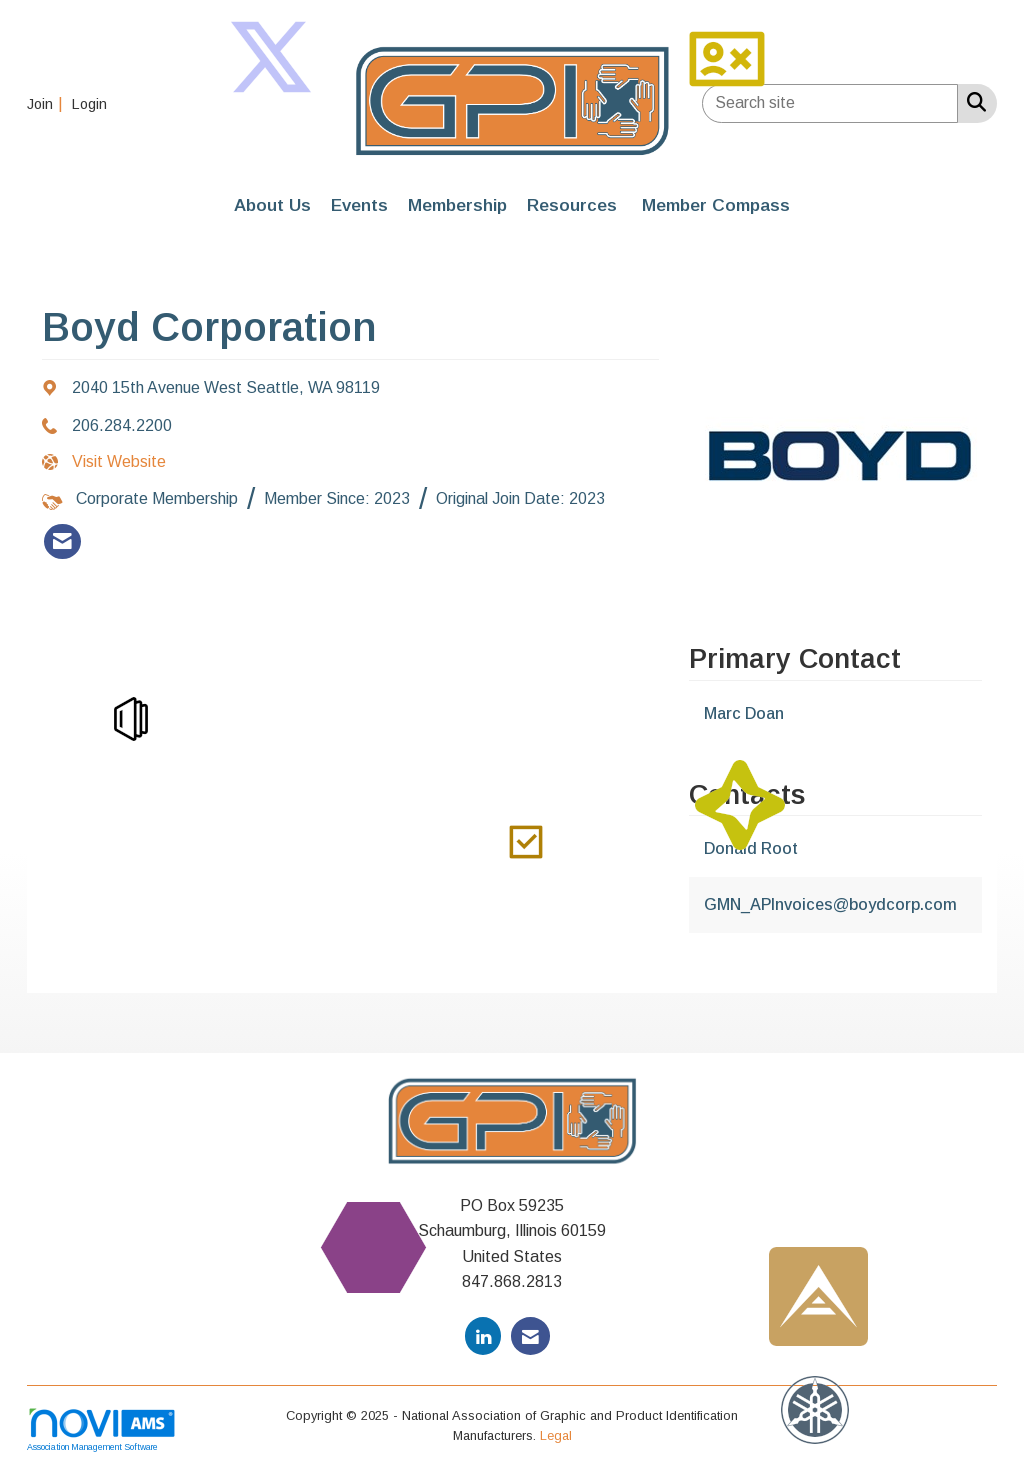  I want to click on open outline knowledge base app, so click(131, 719).